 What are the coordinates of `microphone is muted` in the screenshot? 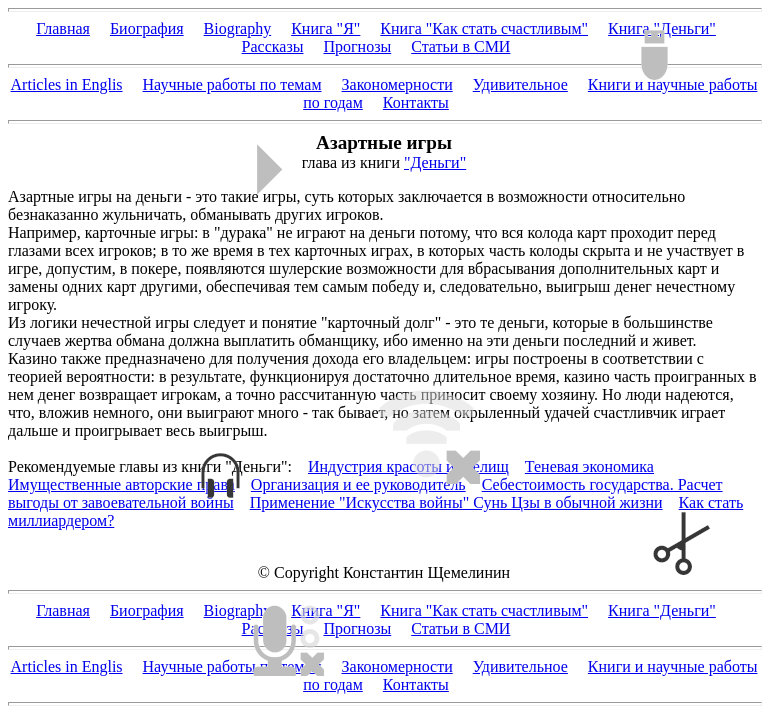 It's located at (286, 638).